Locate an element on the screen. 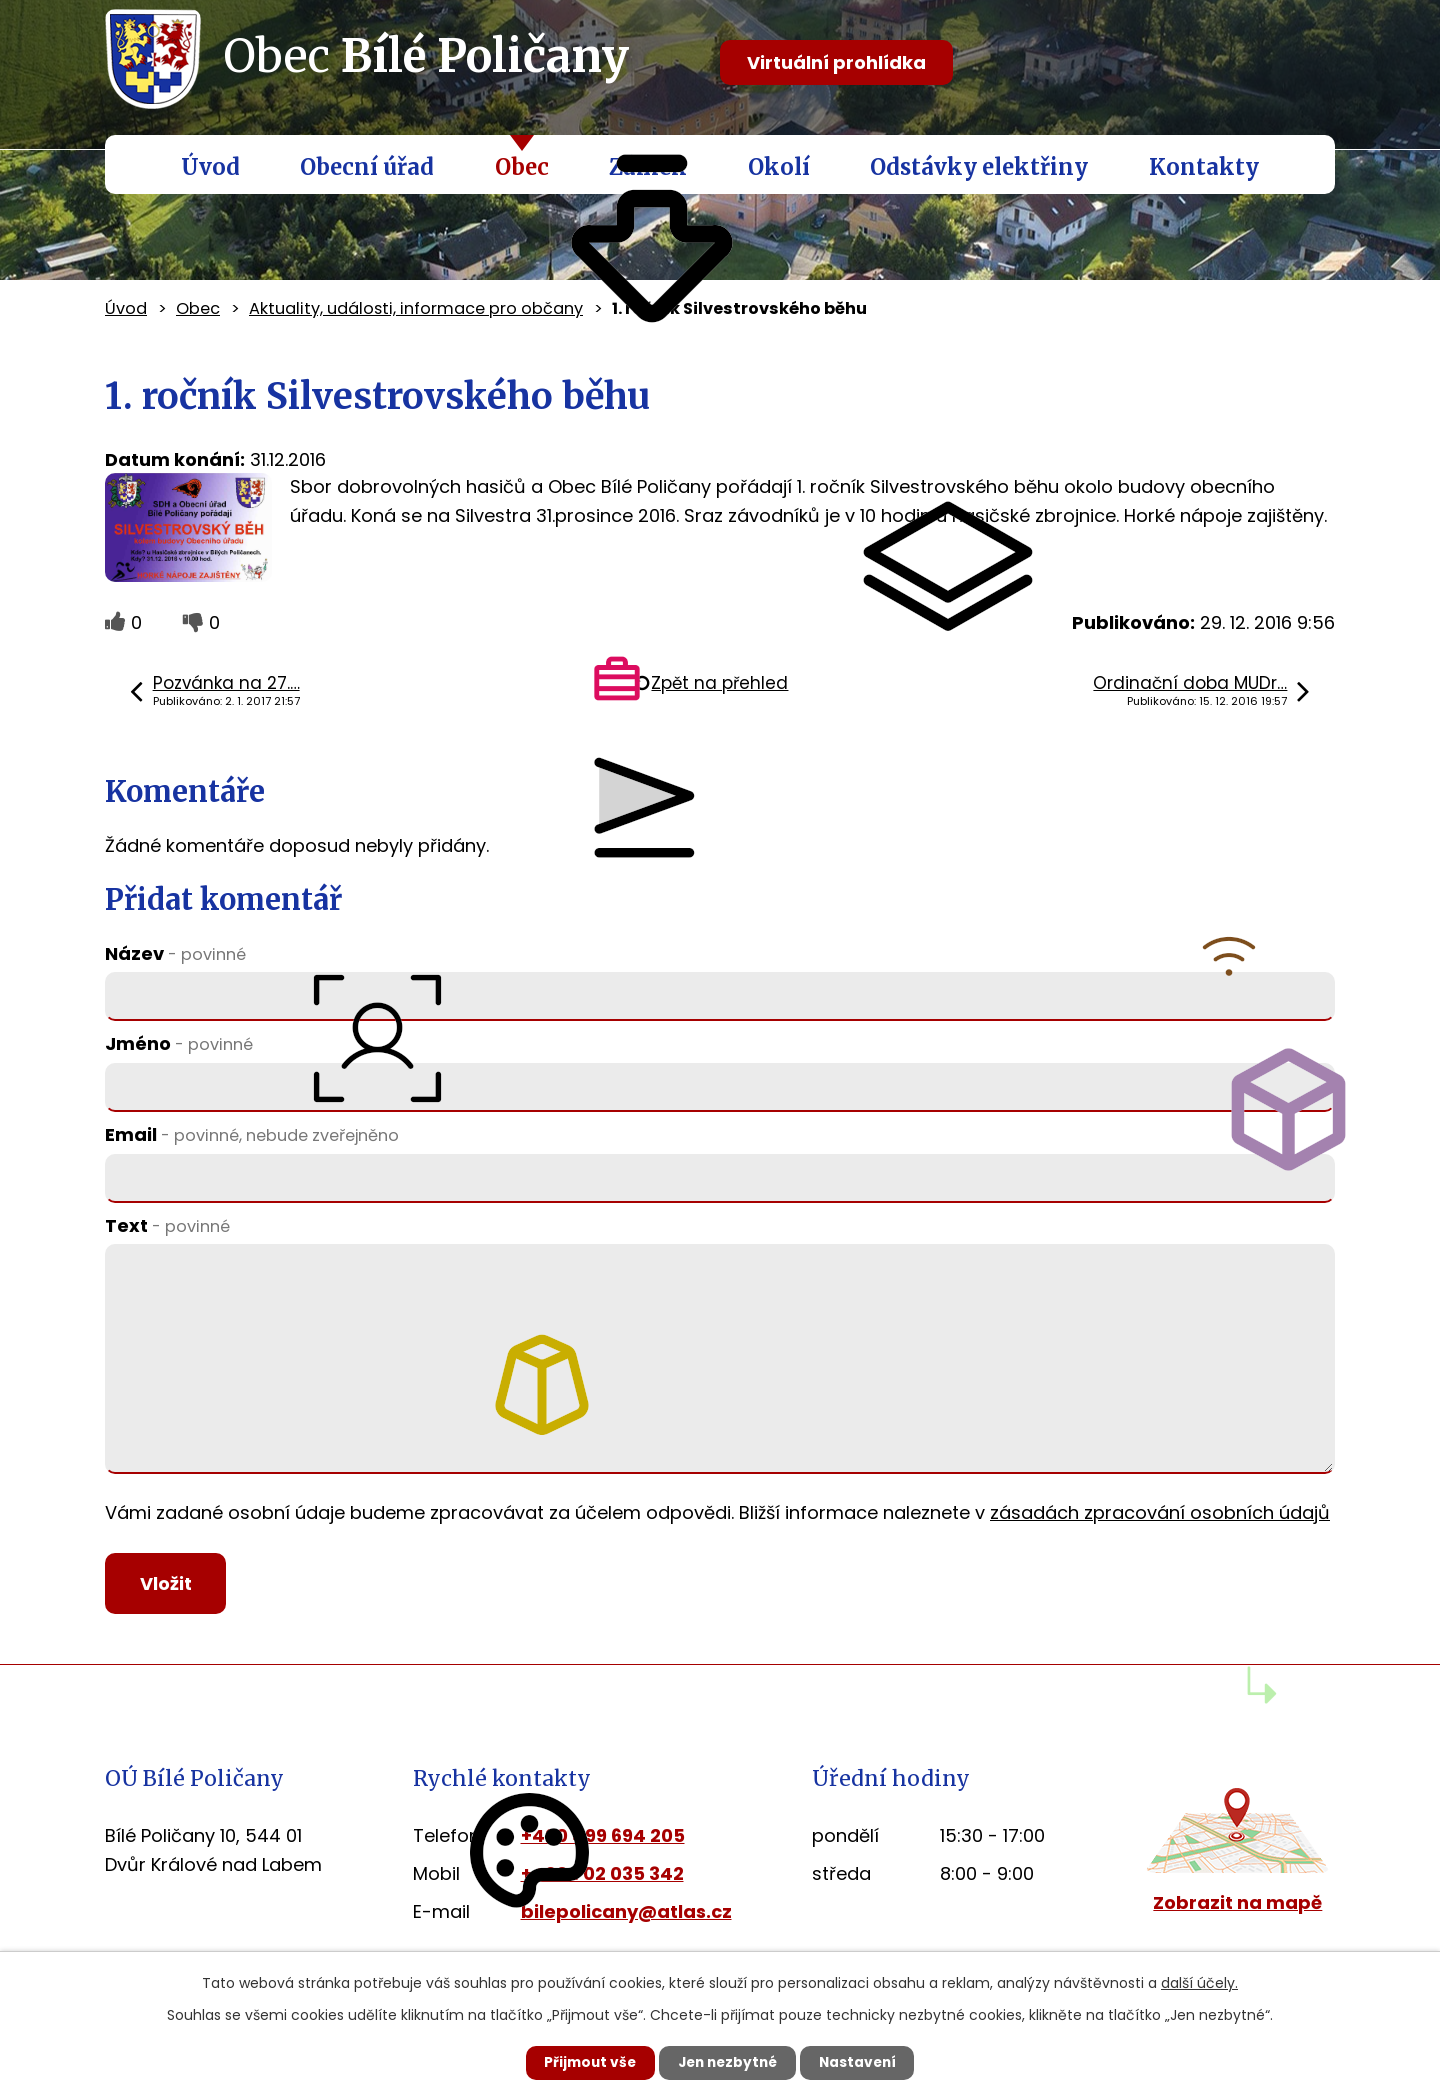 This screenshot has width=1440, height=2099. view 3D object or model is located at coordinates (542, 1386).